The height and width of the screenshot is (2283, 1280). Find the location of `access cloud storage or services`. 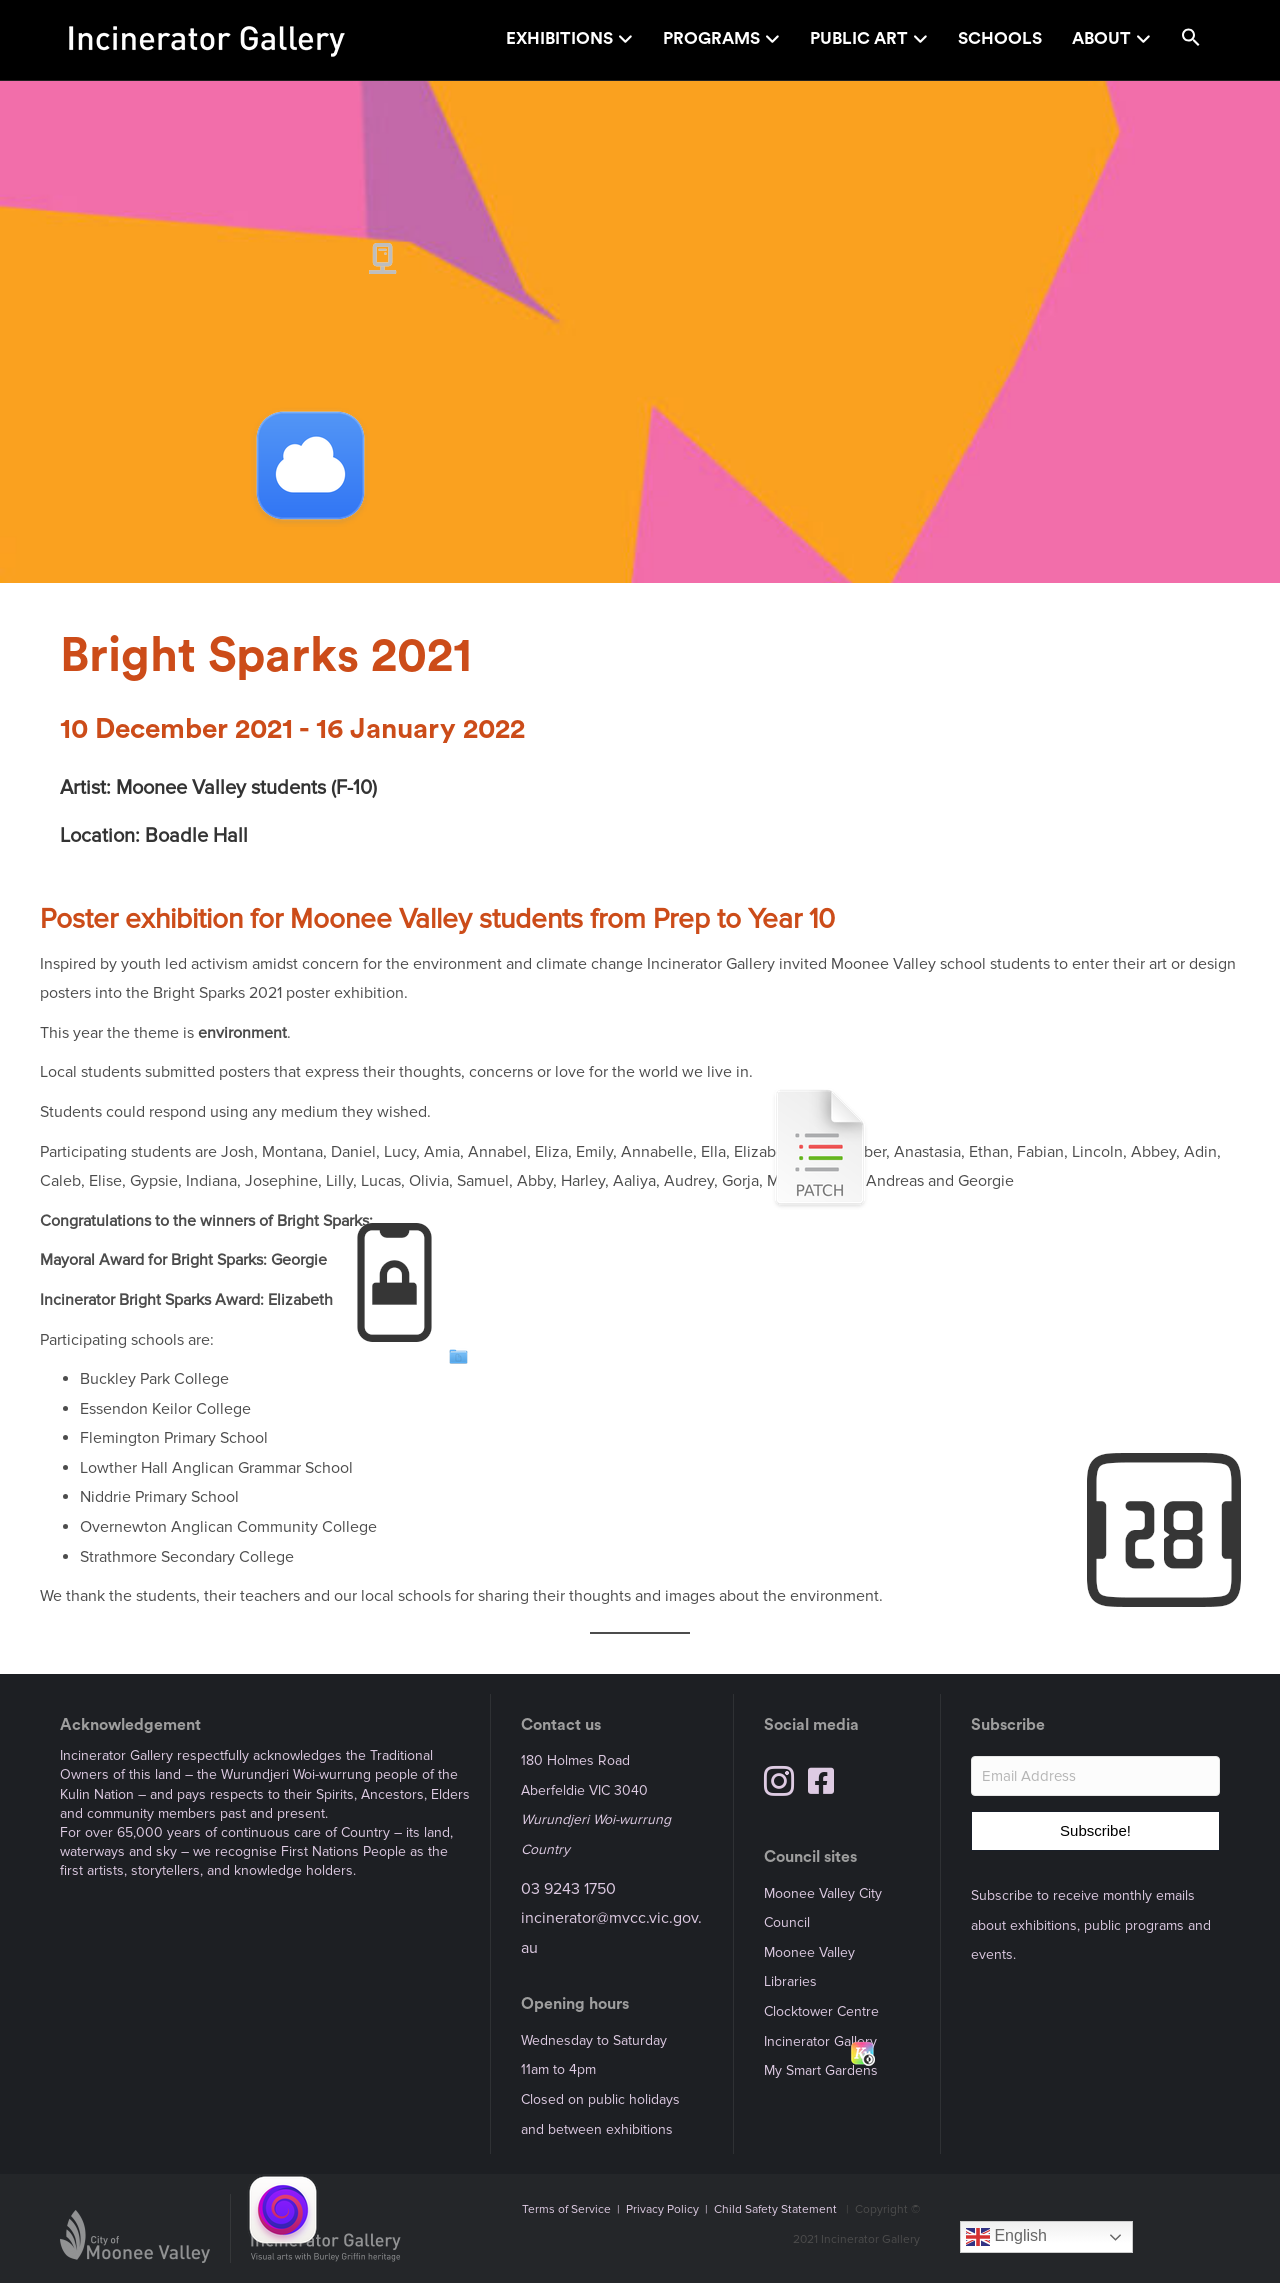

access cloud storage or services is located at coordinates (310, 465).